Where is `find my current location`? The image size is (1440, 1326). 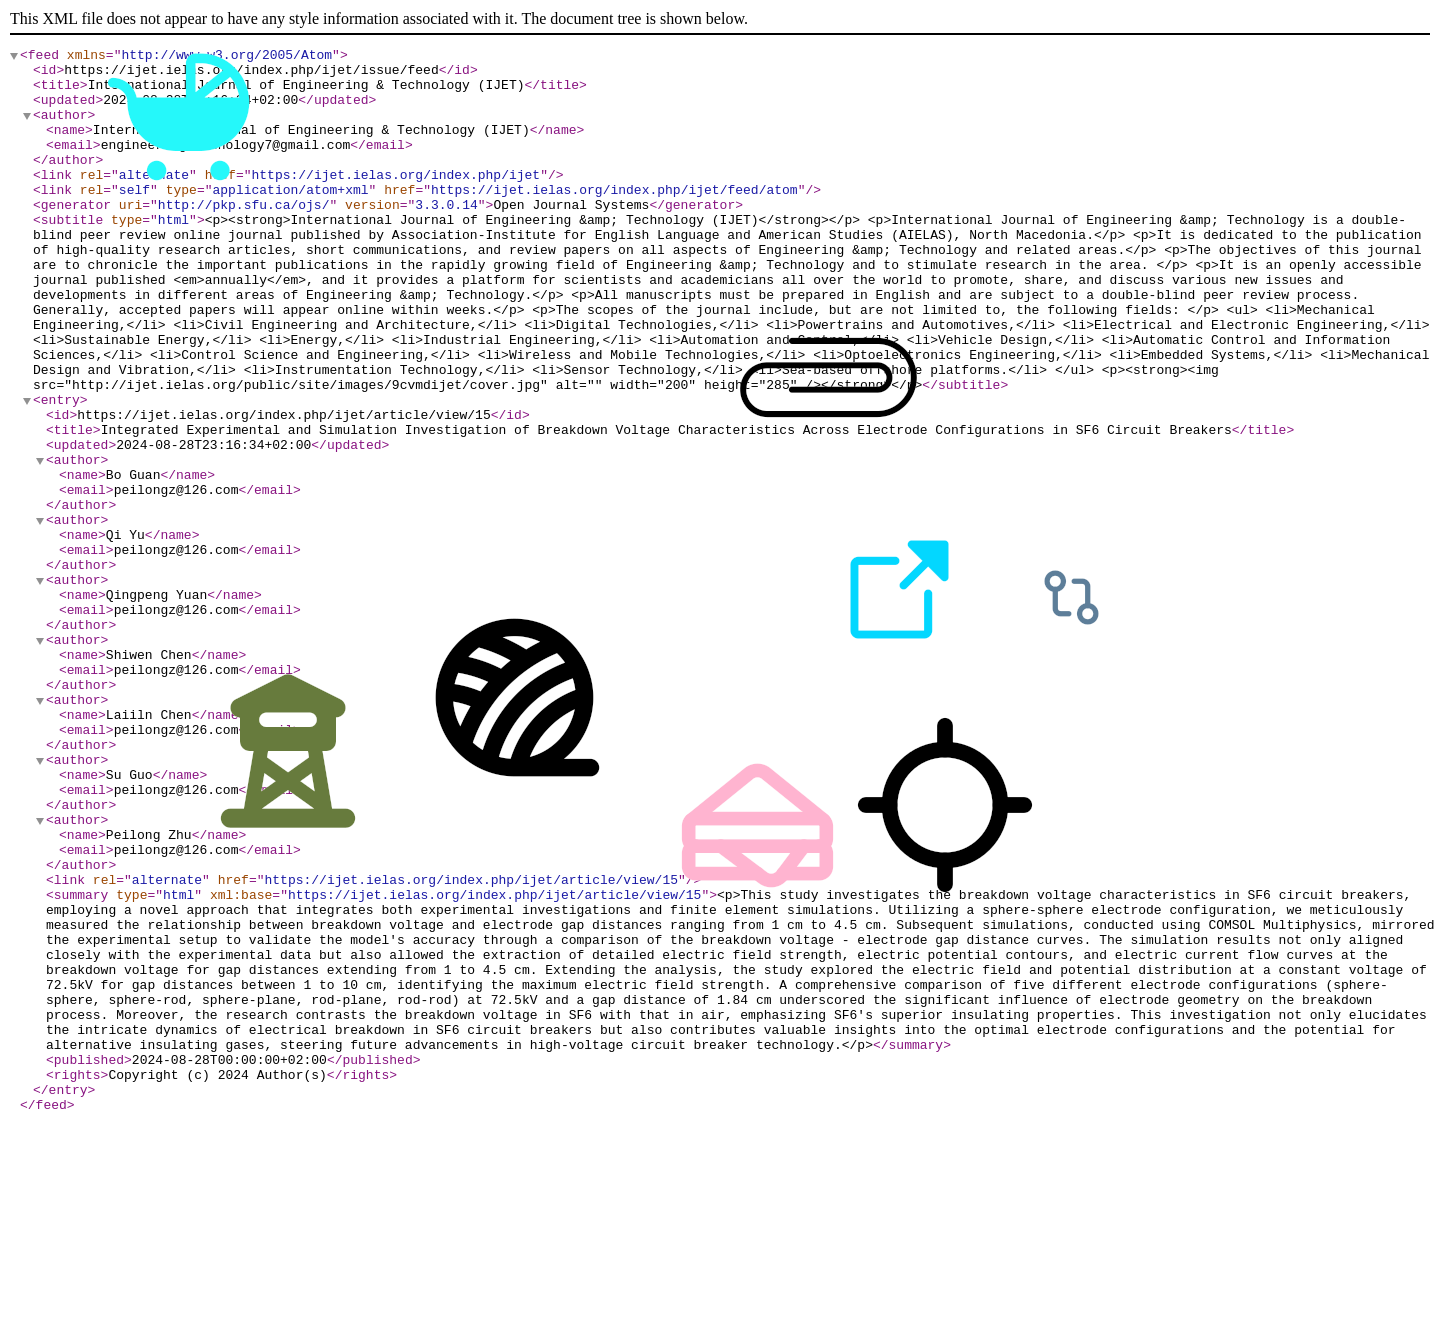 find my current location is located at coordinates (945, 805).